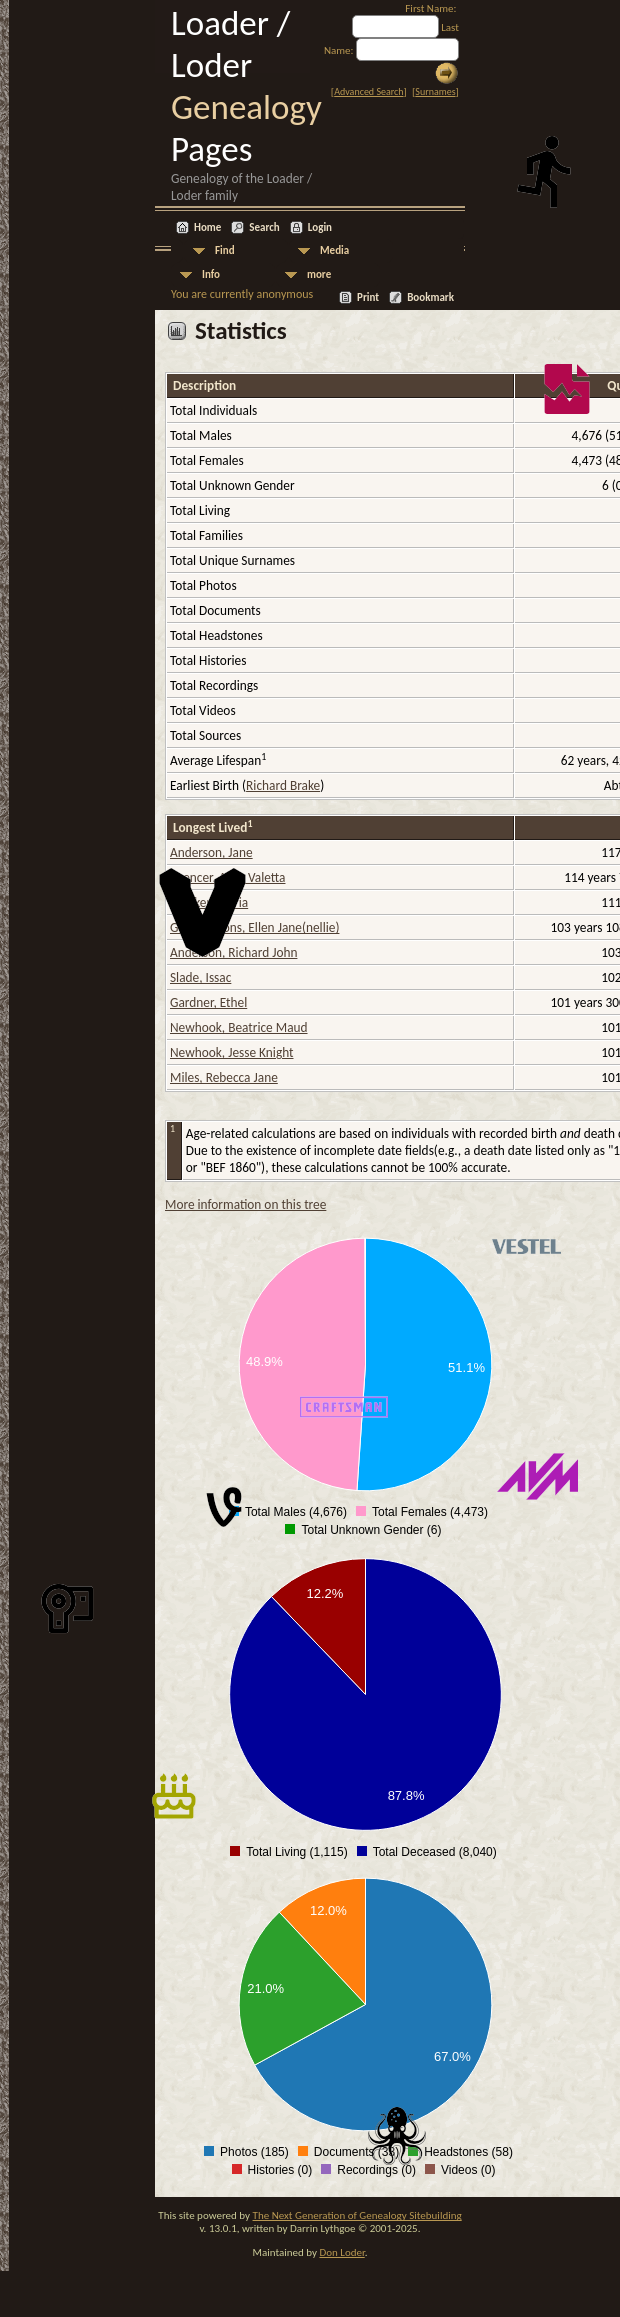 This screenshot has width=620, height=2317. I want to click on vine app logo, so click(224, 1507).